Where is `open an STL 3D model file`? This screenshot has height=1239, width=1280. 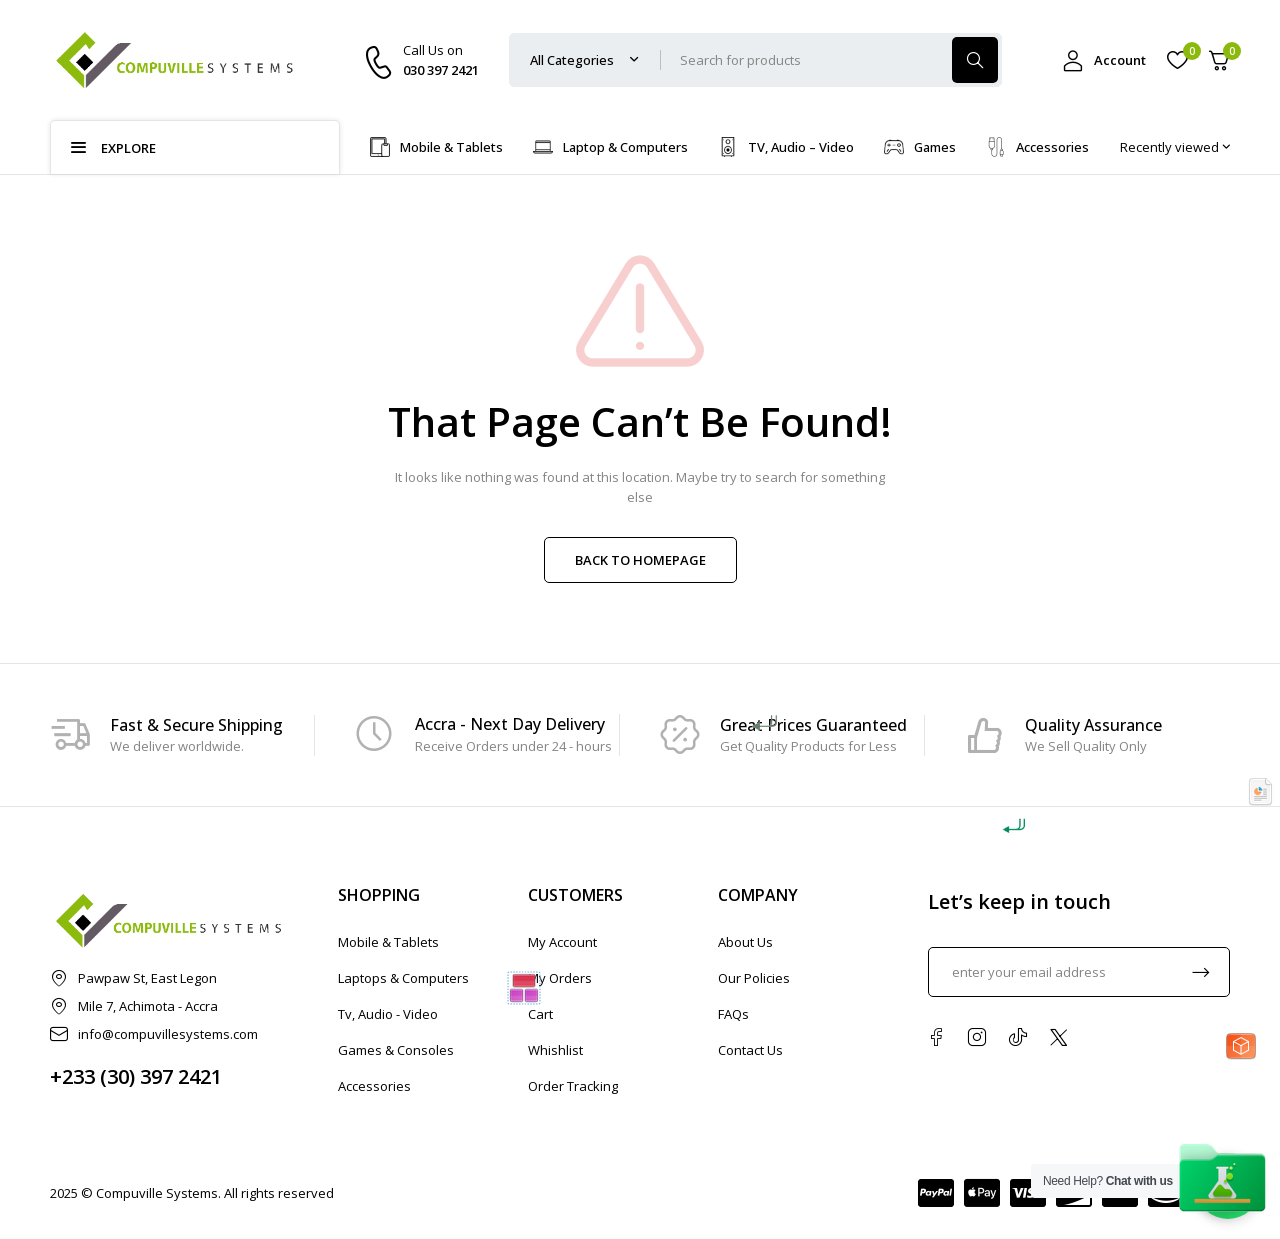 open an STL 3D model file is located at coordinates (1241, 1045).